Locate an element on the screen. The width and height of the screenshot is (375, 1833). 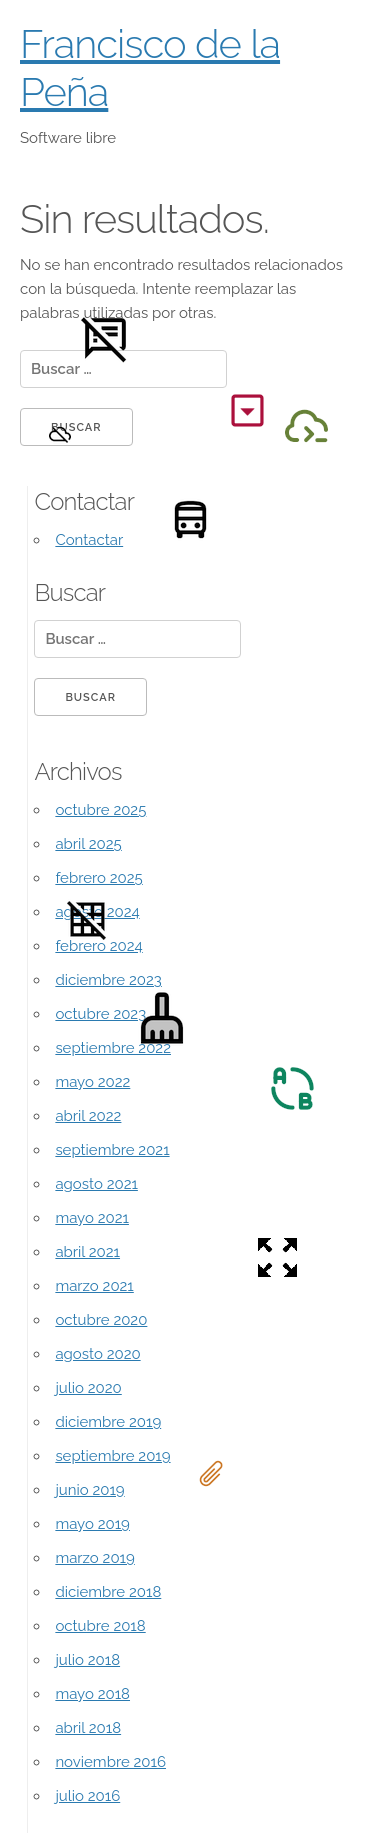
attach a file to your message is located at coordinates (211, 1473).